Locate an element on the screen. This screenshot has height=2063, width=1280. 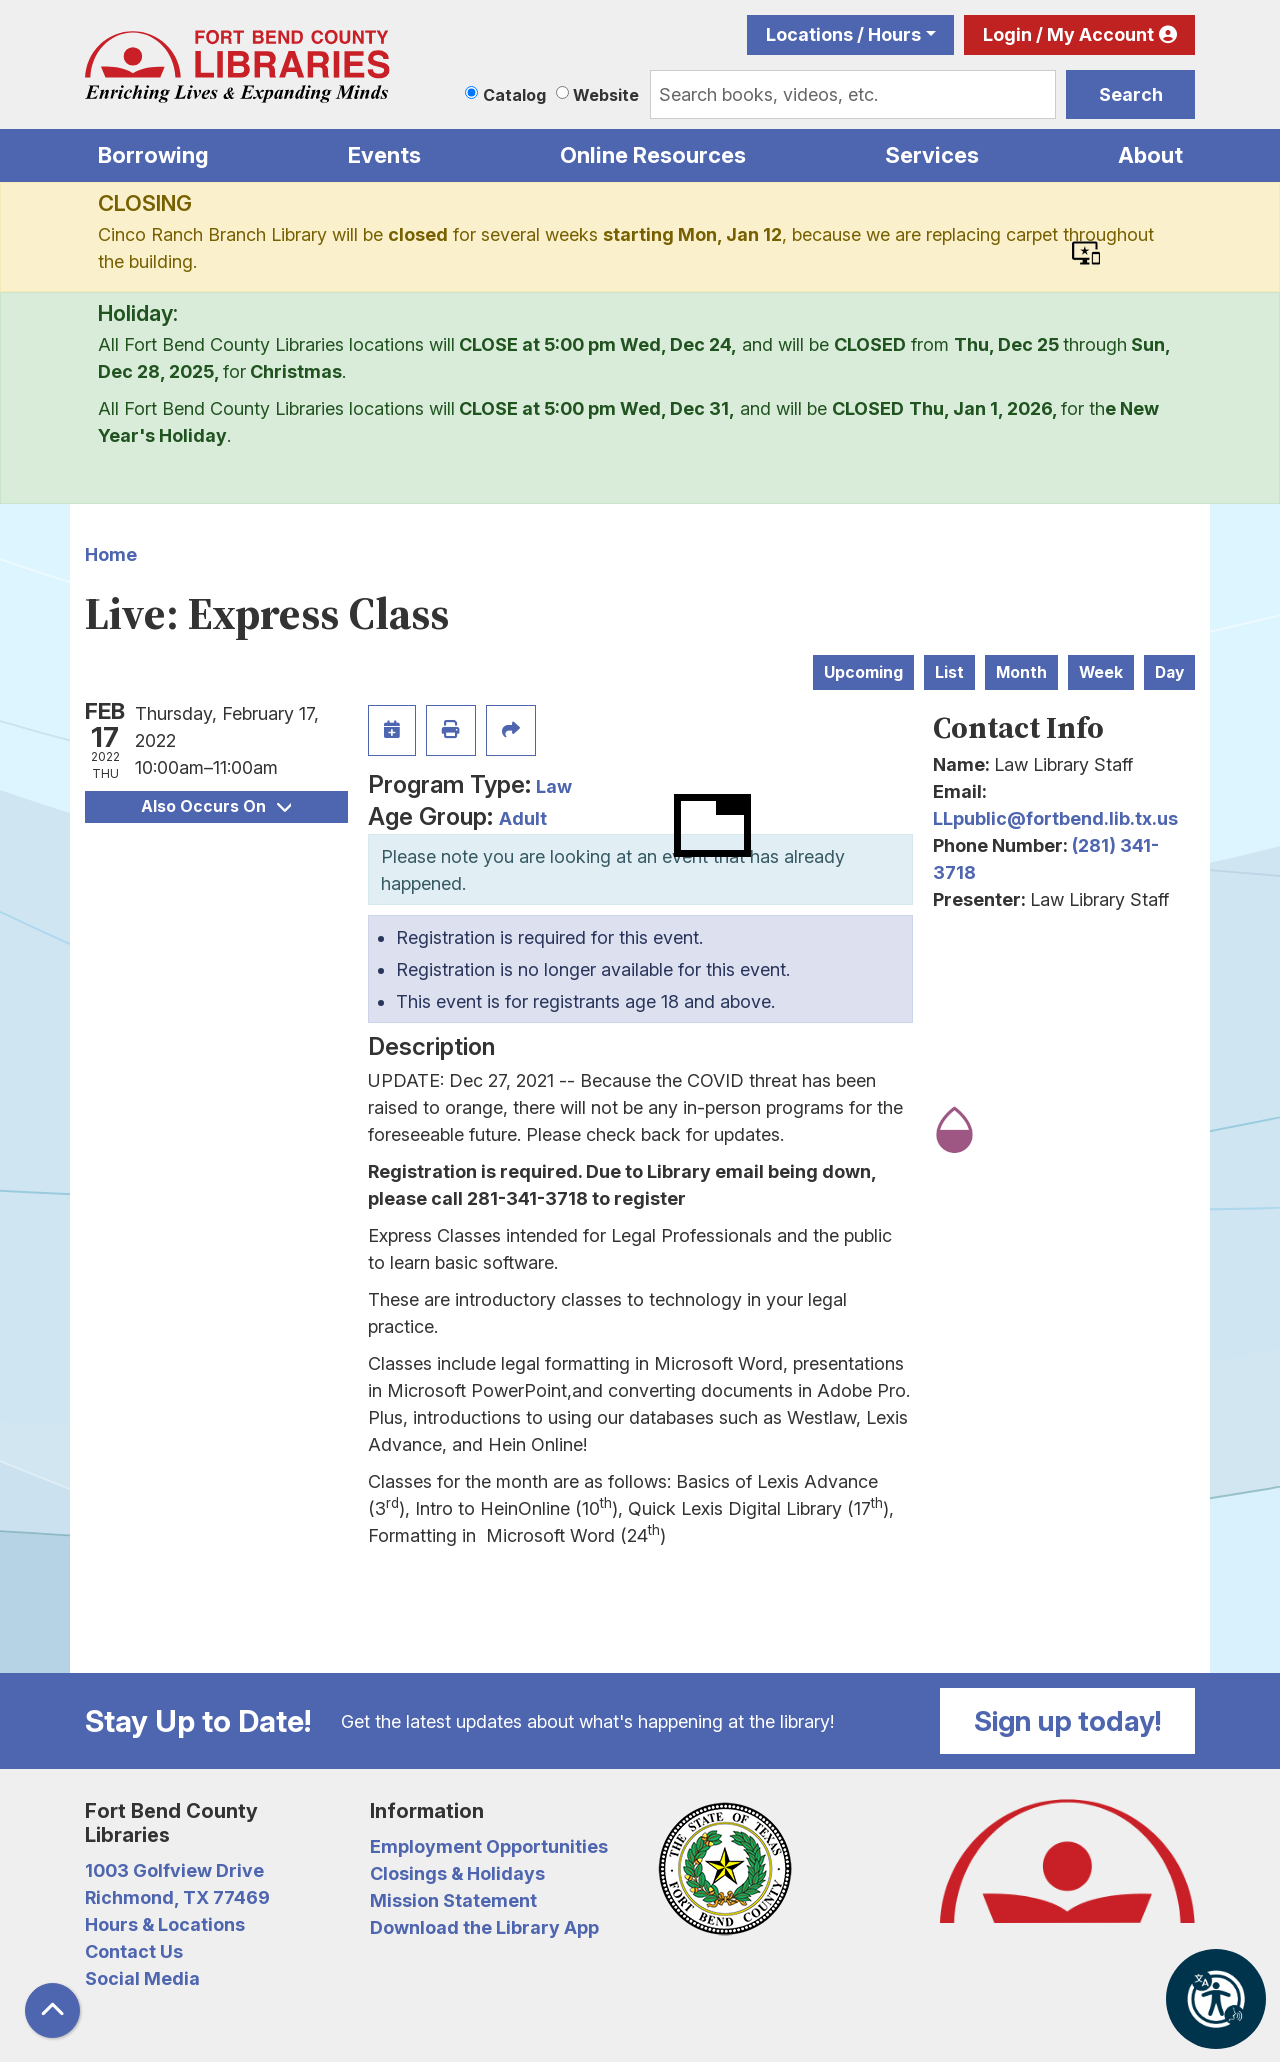
open a new browser tab is located at coordinates (712, 825).